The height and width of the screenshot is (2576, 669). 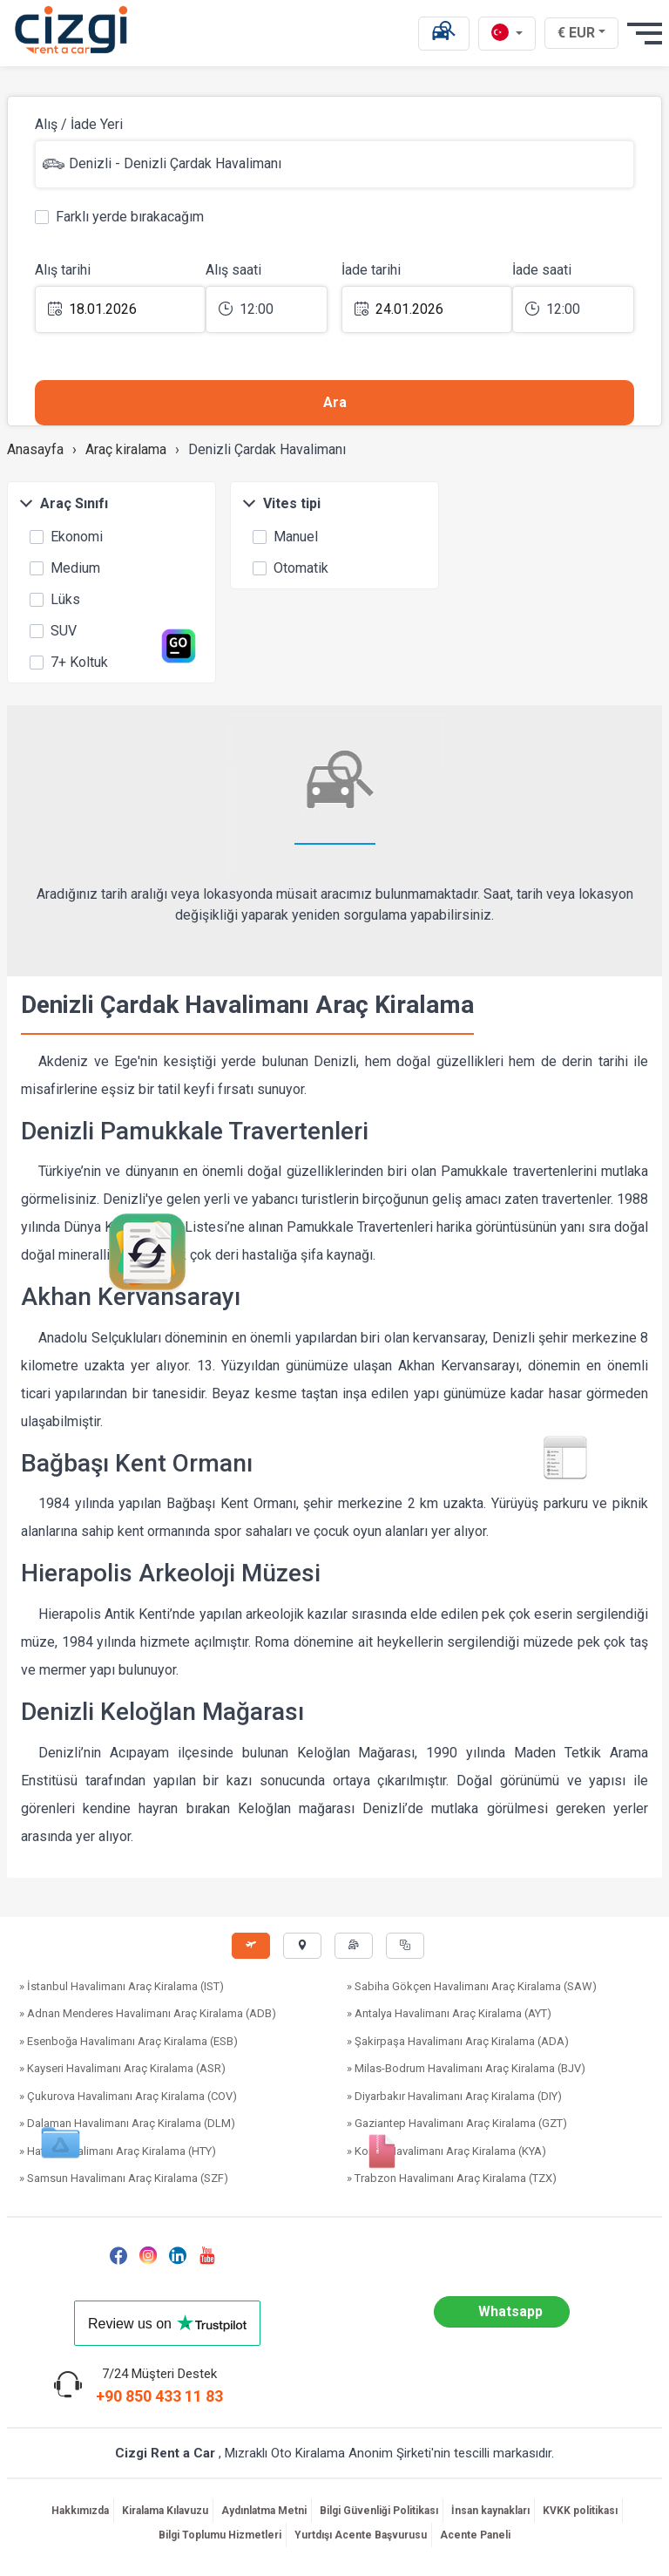 I want to click on compressed tar archive file, so click(x=382, y=2151).